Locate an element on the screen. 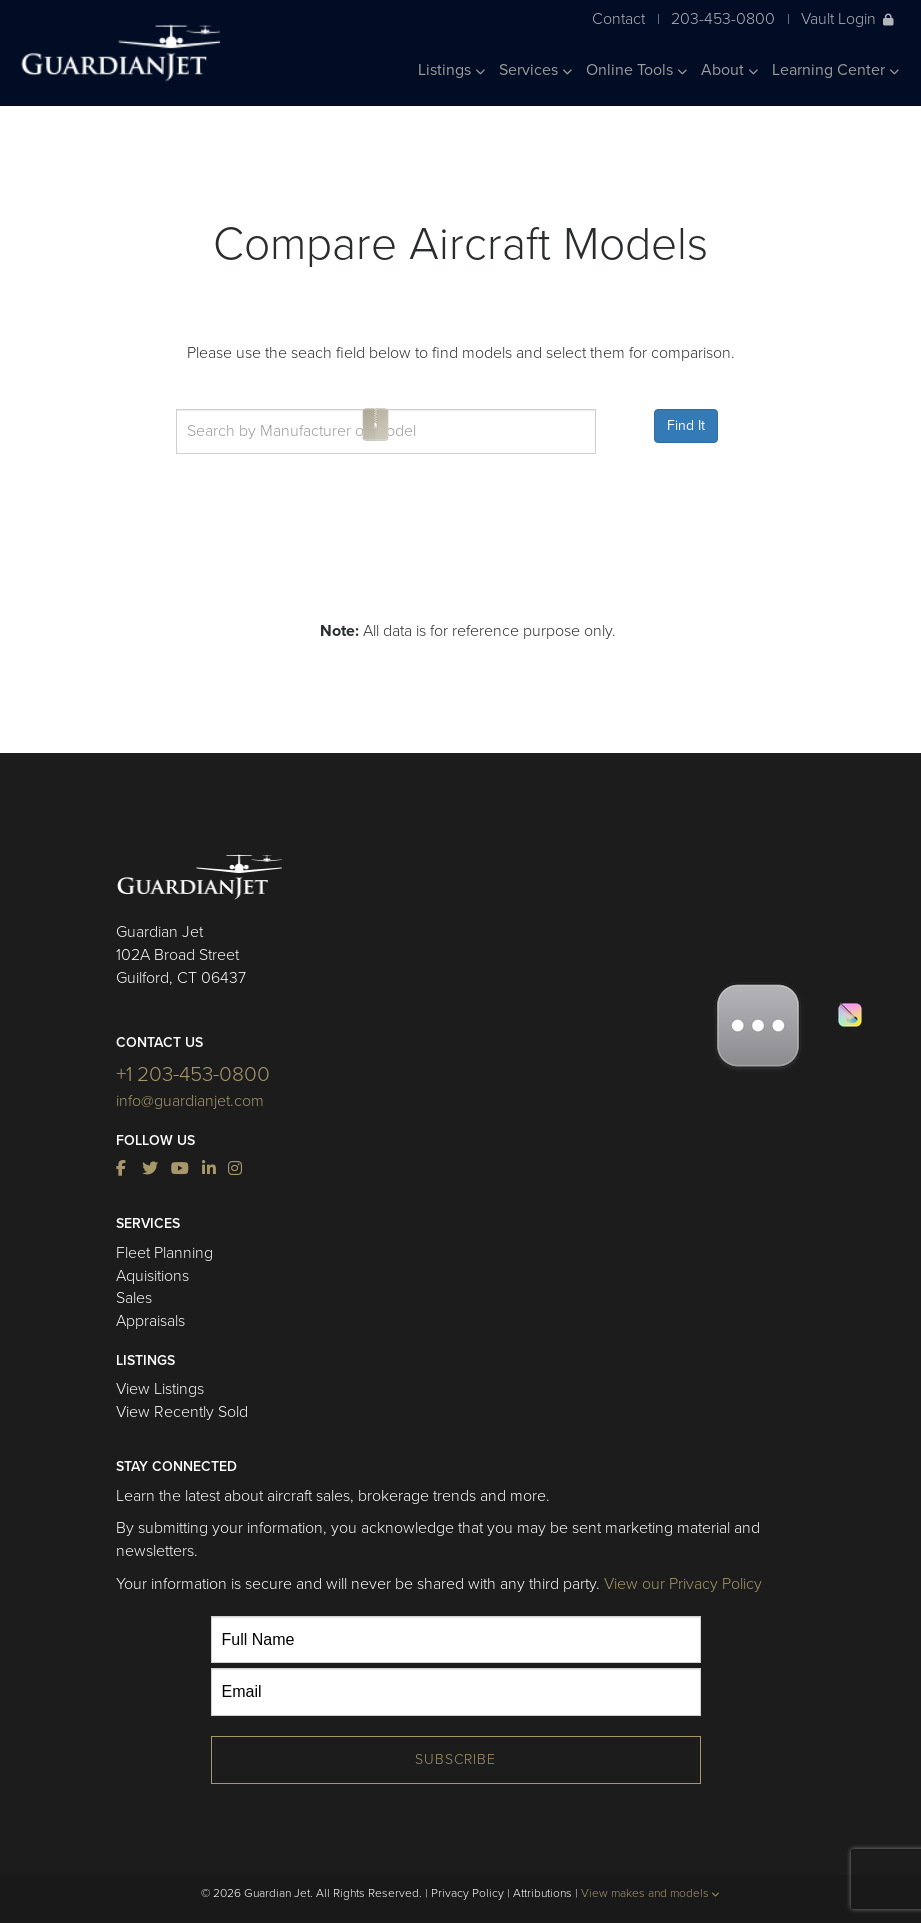 The height and width of the screenshot is (1923, 921). open additional menu options is located at coordinates (758, 1027).